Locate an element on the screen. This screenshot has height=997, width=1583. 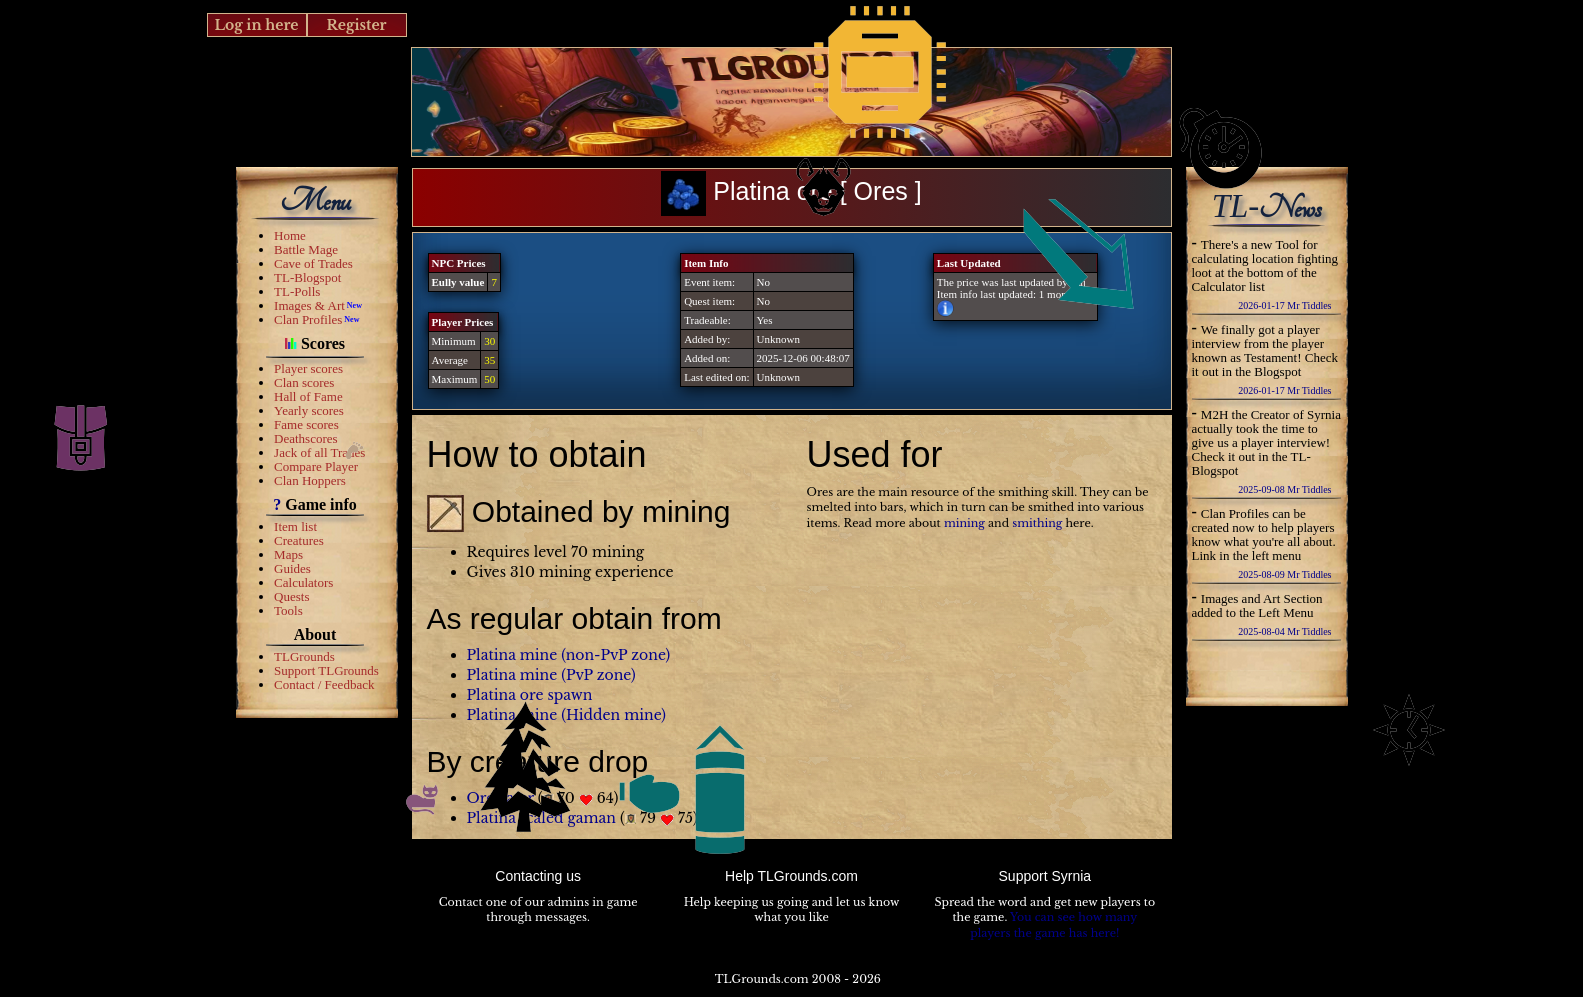
access boxing or combat training features is located at coordinates (684, 791).